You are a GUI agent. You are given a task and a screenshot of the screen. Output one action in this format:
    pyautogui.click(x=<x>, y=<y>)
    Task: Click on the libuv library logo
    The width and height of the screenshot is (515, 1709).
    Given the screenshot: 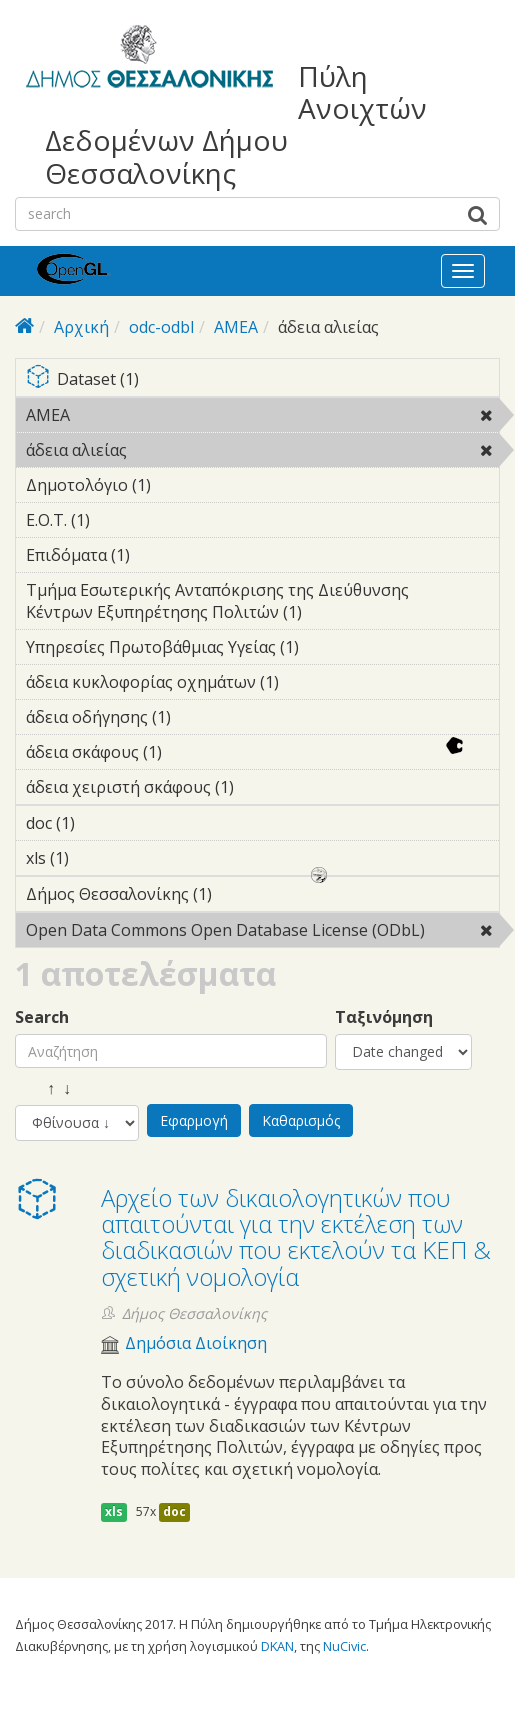 What is the action you would take?
    pyautogui.click(x=319, y=875)
    